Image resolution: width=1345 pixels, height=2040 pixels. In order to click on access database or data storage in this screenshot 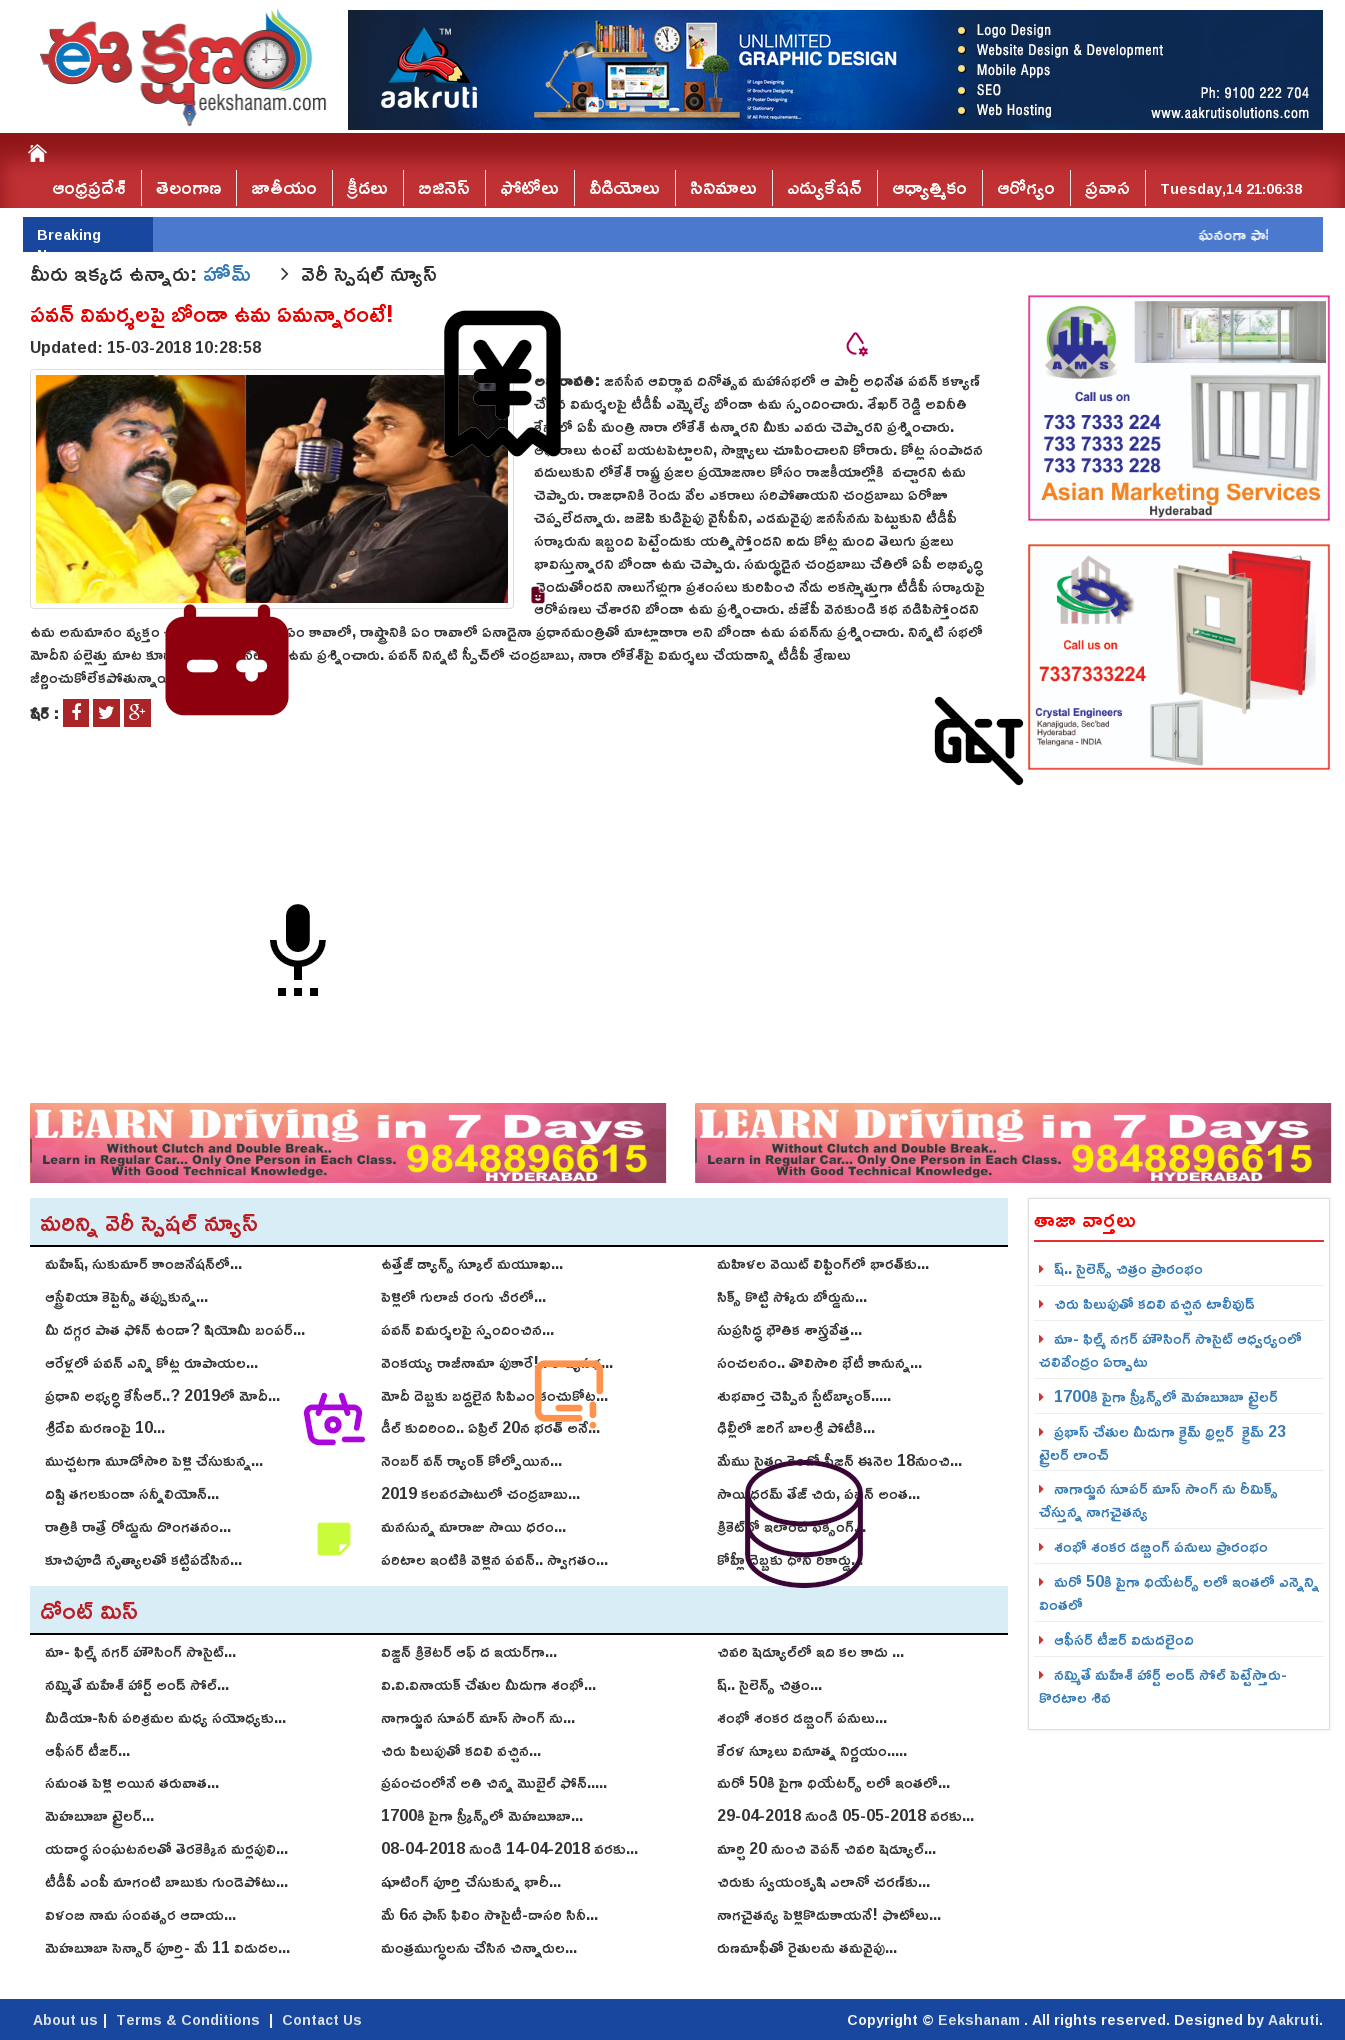, I will do `click(804, 1524)`.